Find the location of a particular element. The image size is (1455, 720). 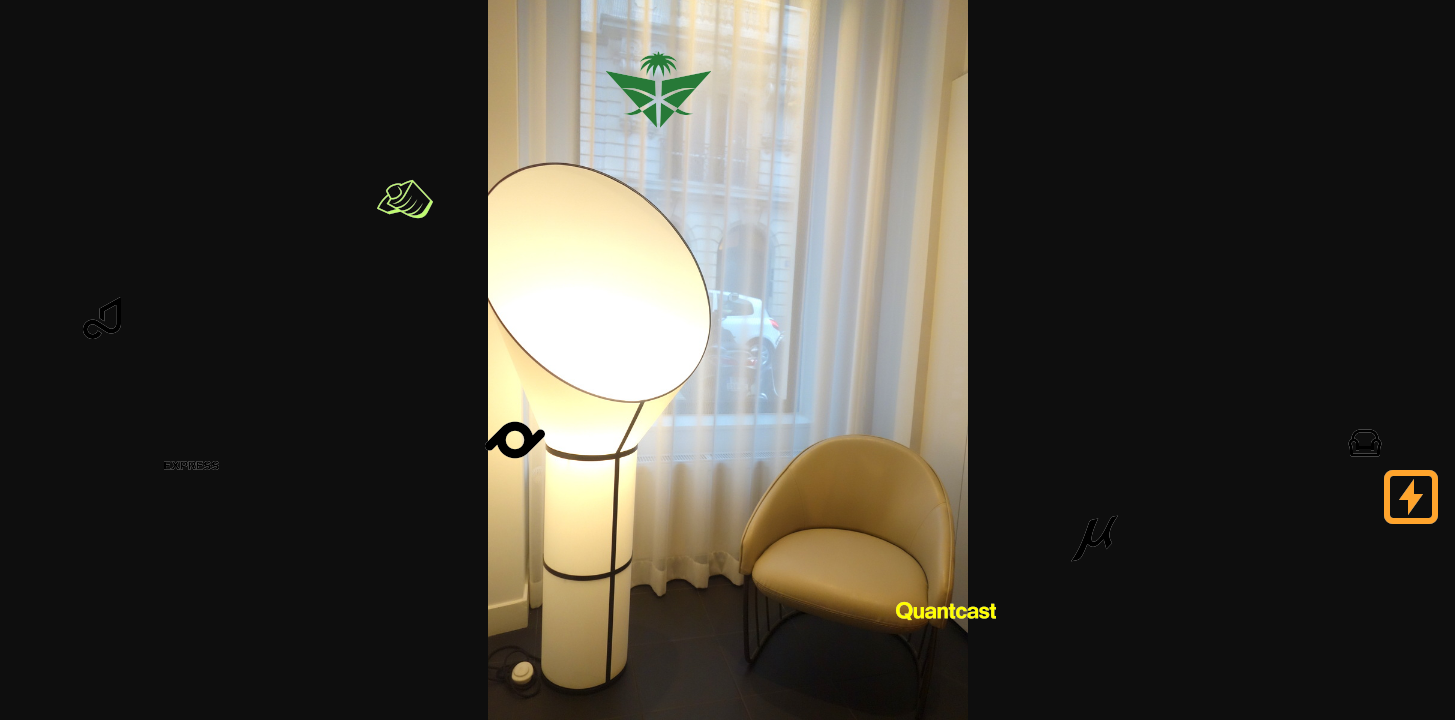

quantcast company logo is located at coordinates (946, 611).